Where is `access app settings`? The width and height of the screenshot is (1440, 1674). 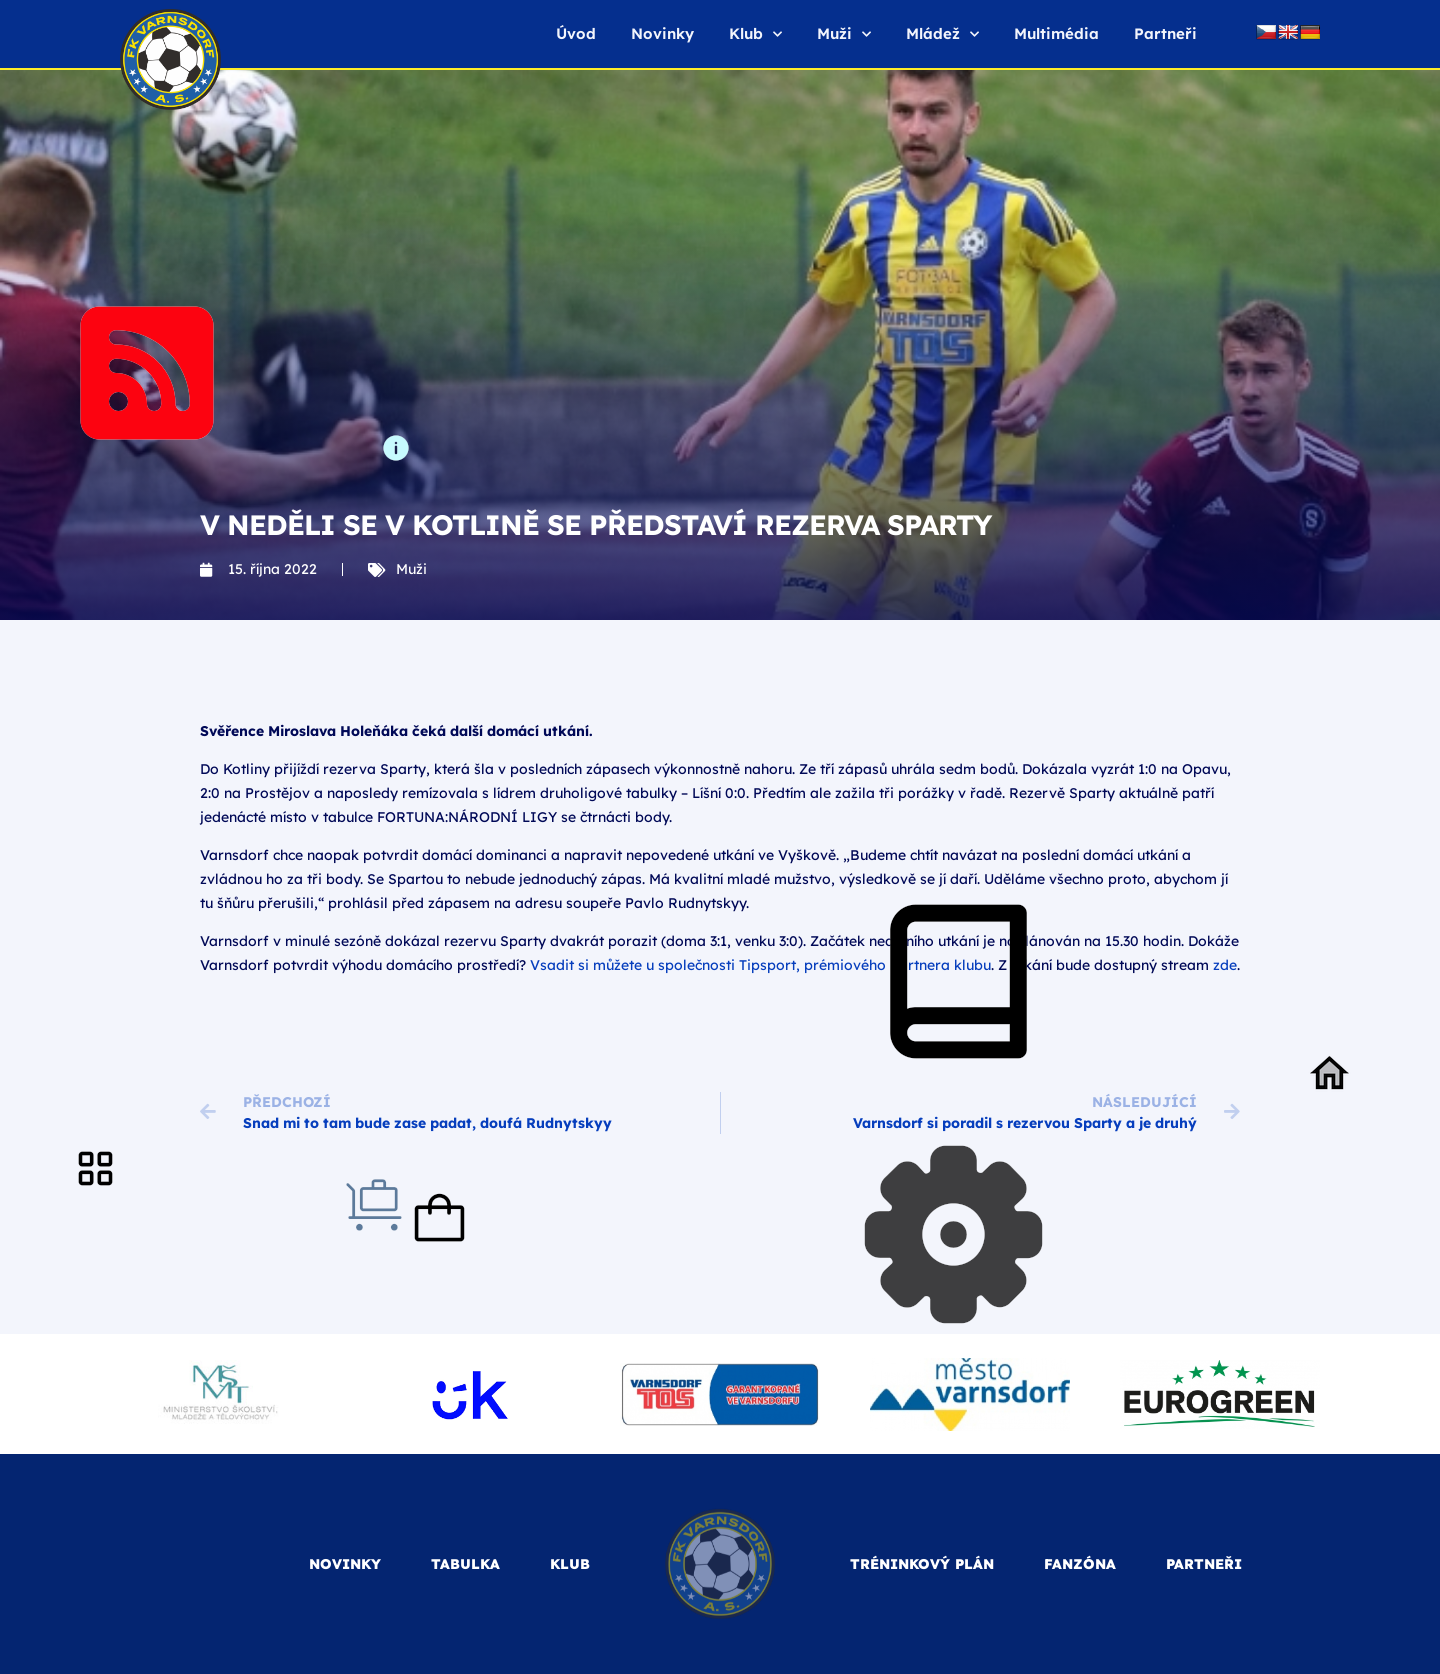
access app settings is located at coordinates (953, 1234).